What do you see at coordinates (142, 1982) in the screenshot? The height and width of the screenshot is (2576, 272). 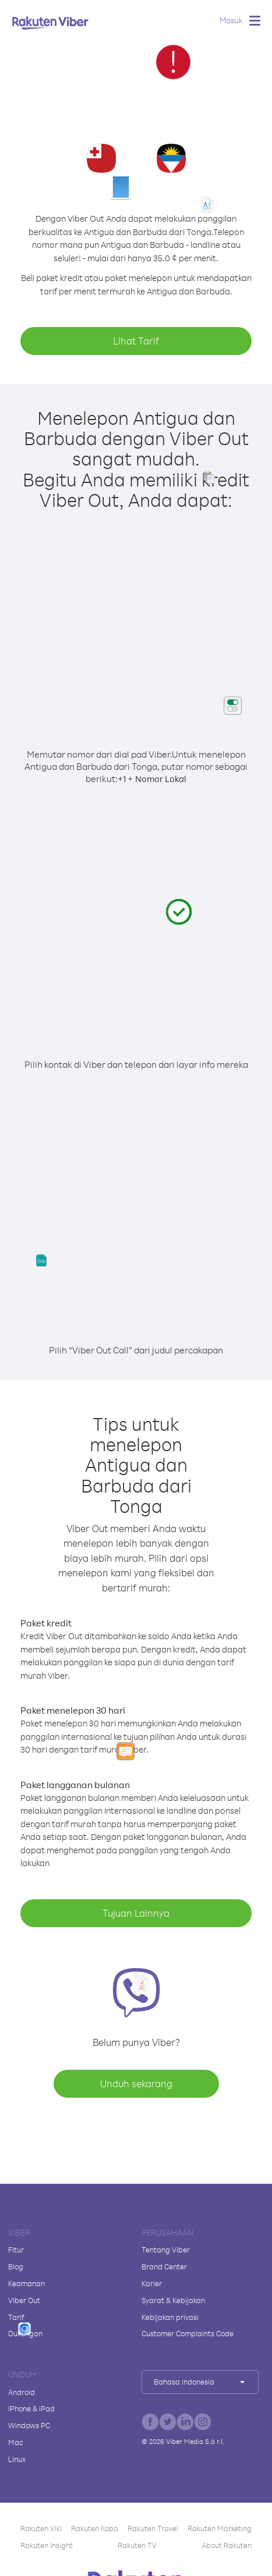 I see `java source code file` at bounding box center [142, 1982].